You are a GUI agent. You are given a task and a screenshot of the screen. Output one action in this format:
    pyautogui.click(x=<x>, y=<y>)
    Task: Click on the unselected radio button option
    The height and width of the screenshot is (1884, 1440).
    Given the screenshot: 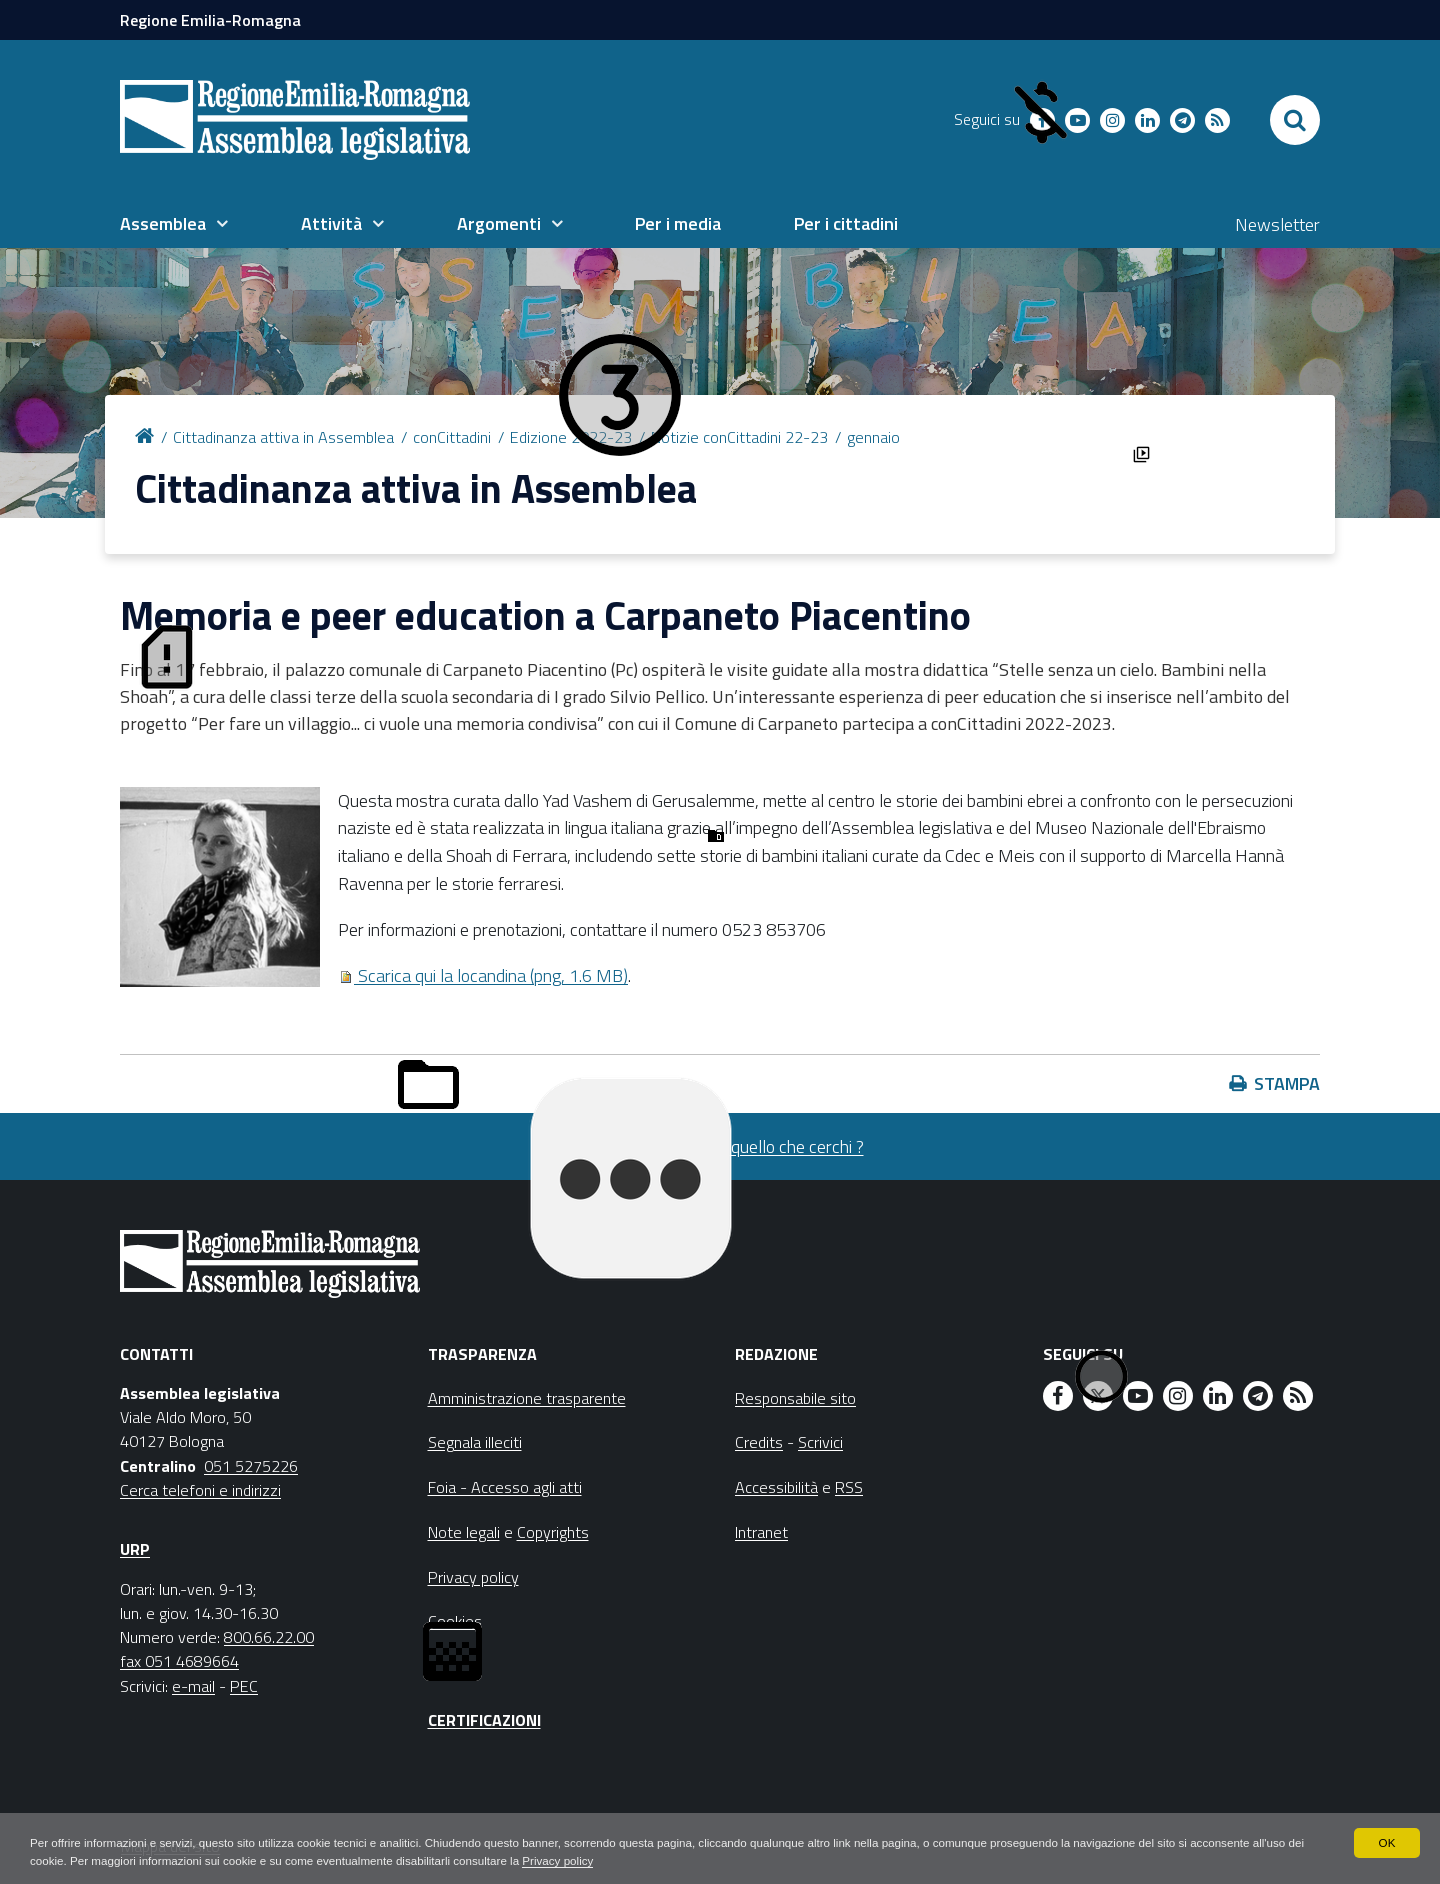 What is the action you would take?
    pyautogui.click(x=1101, y=1376)
    